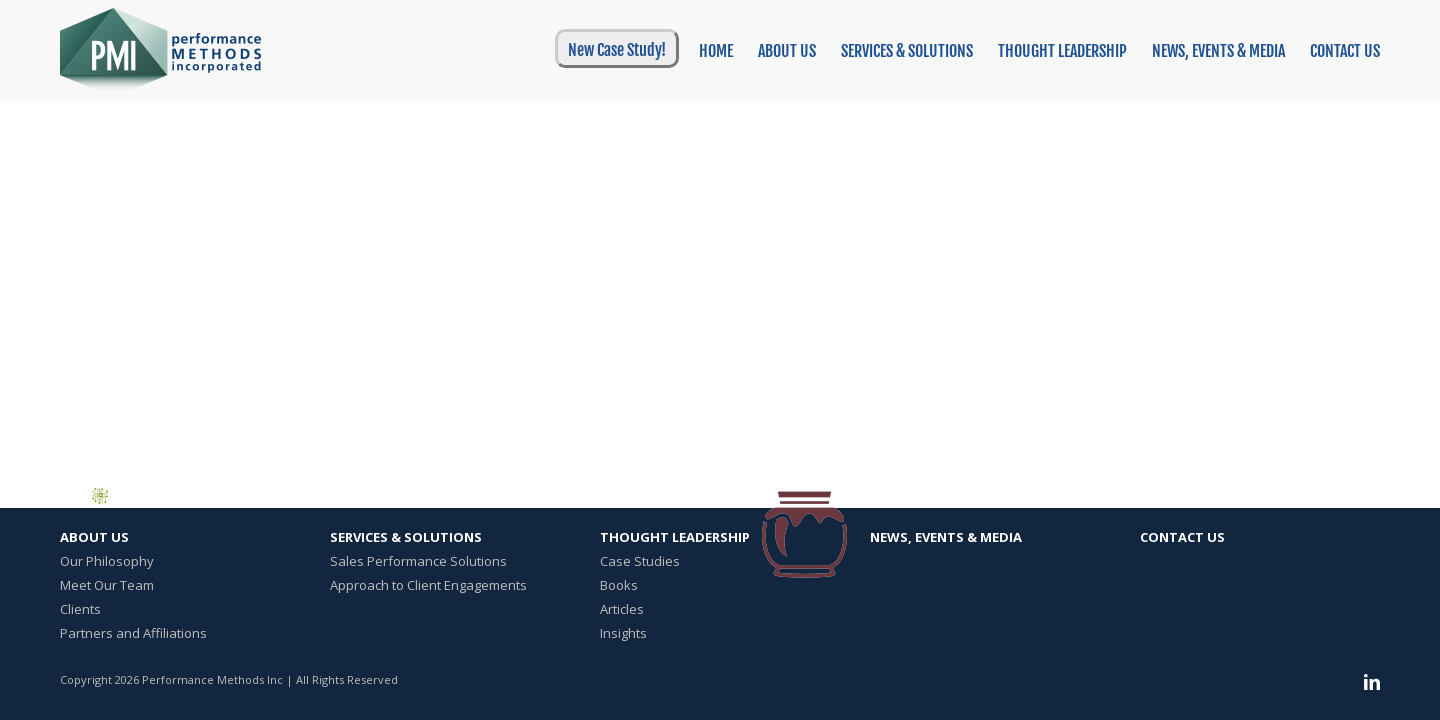  I want to click on view inventory or storage container, so click(804, 534).